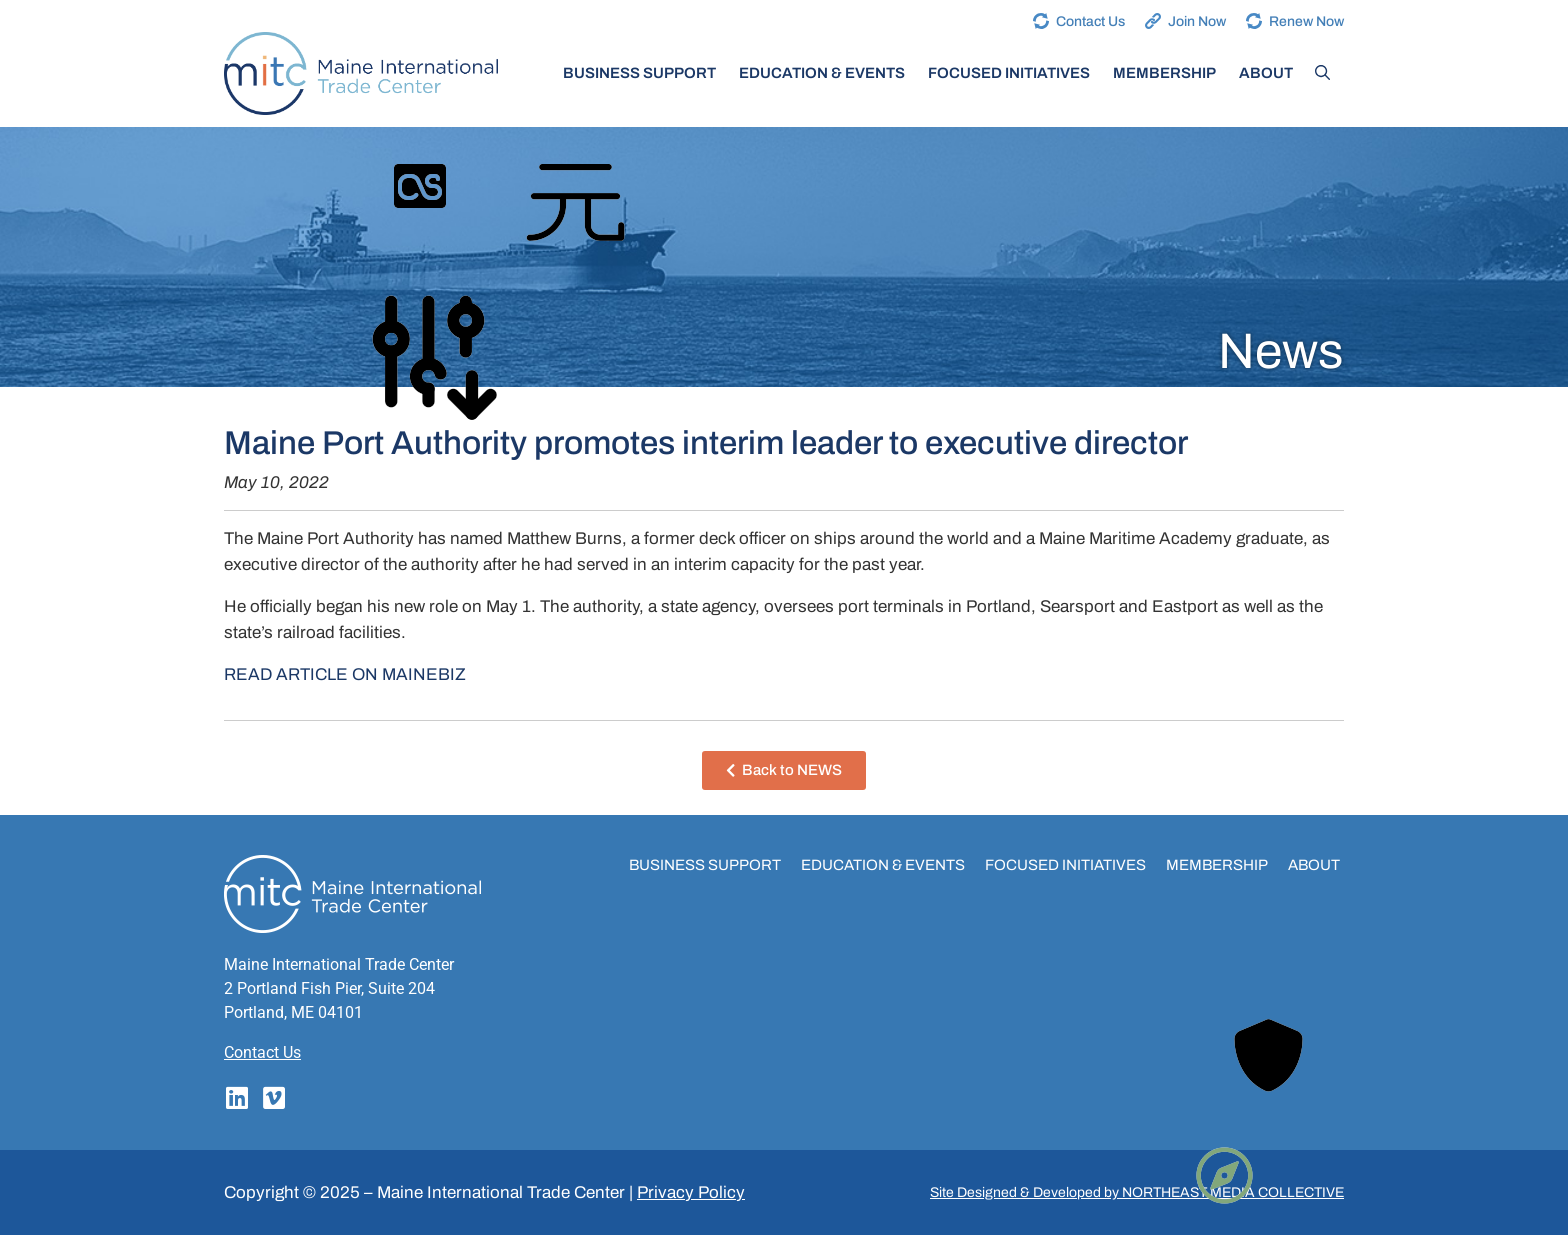 This screenshot has width=1568, height=1235. I want to click on adjust settings or preferences, so click(428, 351).